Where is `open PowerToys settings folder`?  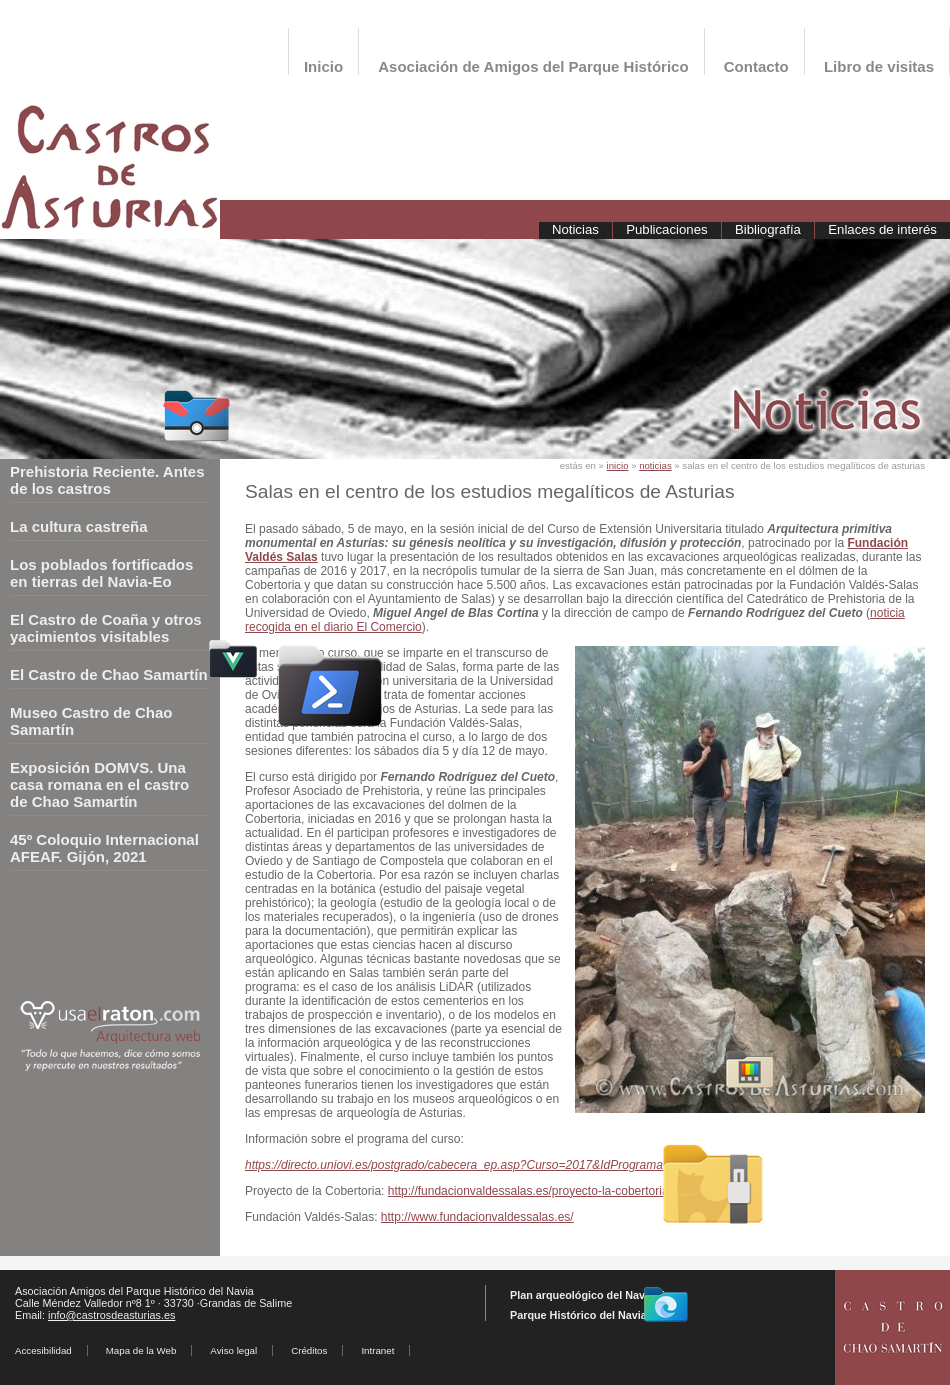 open PowerToys settings folder is located at coordinates (749, 1070).